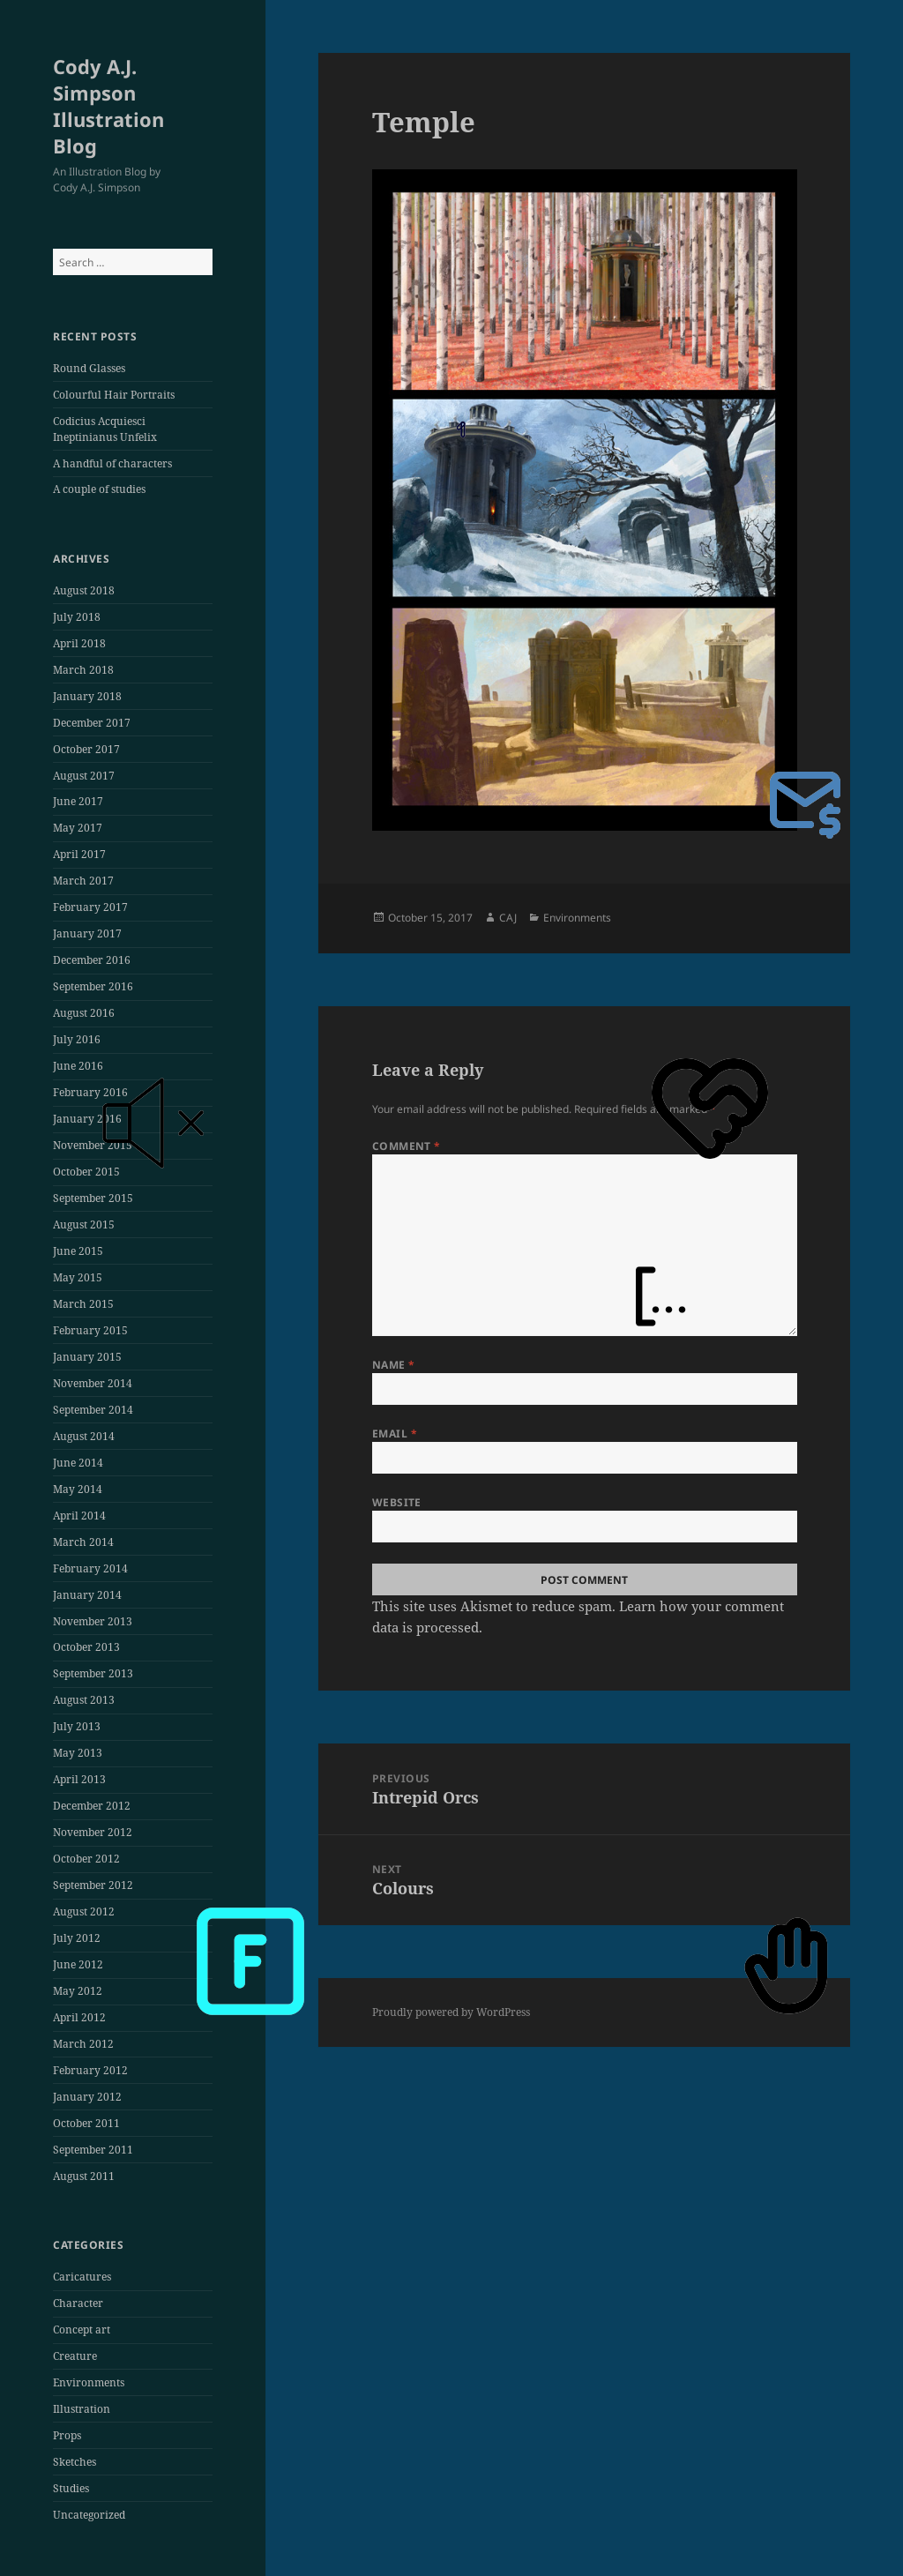 This screenshot has width=903, height=2576. I want to click on mute audio or sound, so click(151, 1123).